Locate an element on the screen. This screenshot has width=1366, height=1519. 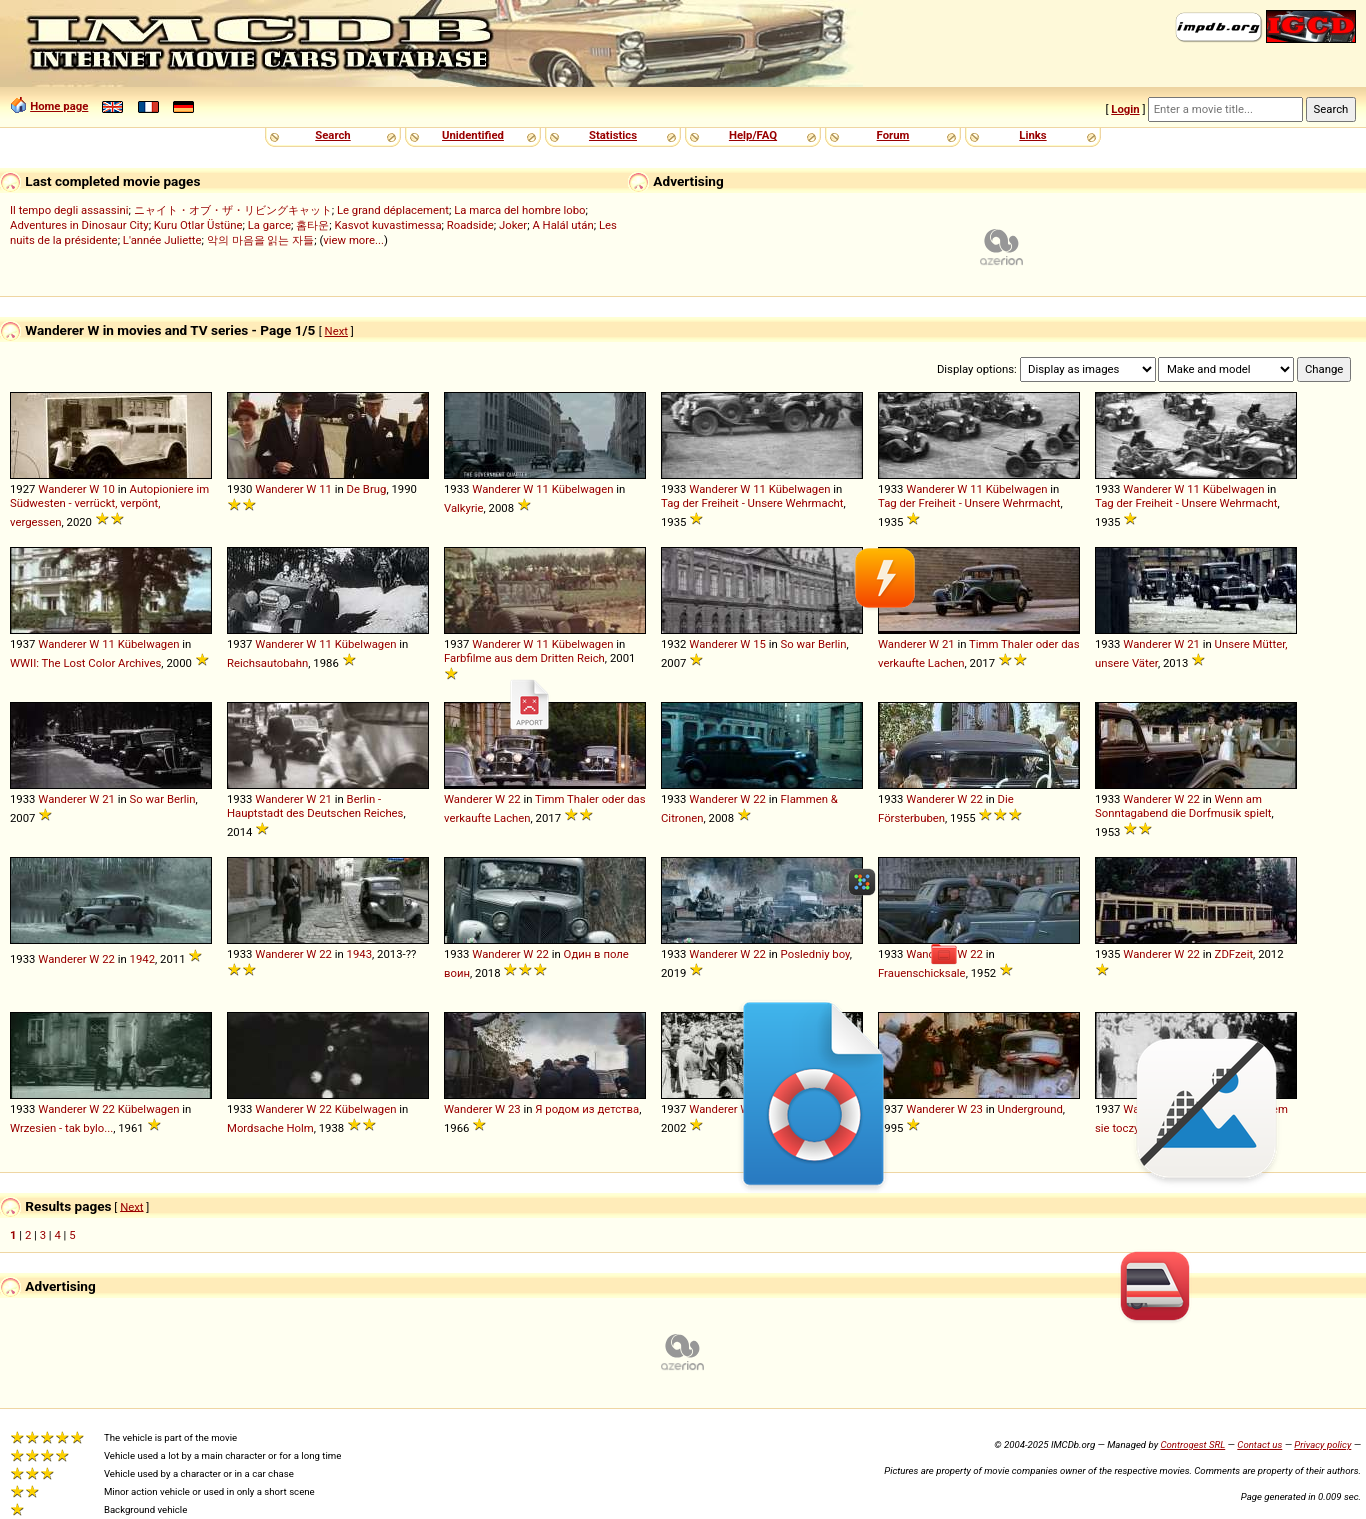
launch gnome five or more puzzle game is located at coordinates (862, 882).